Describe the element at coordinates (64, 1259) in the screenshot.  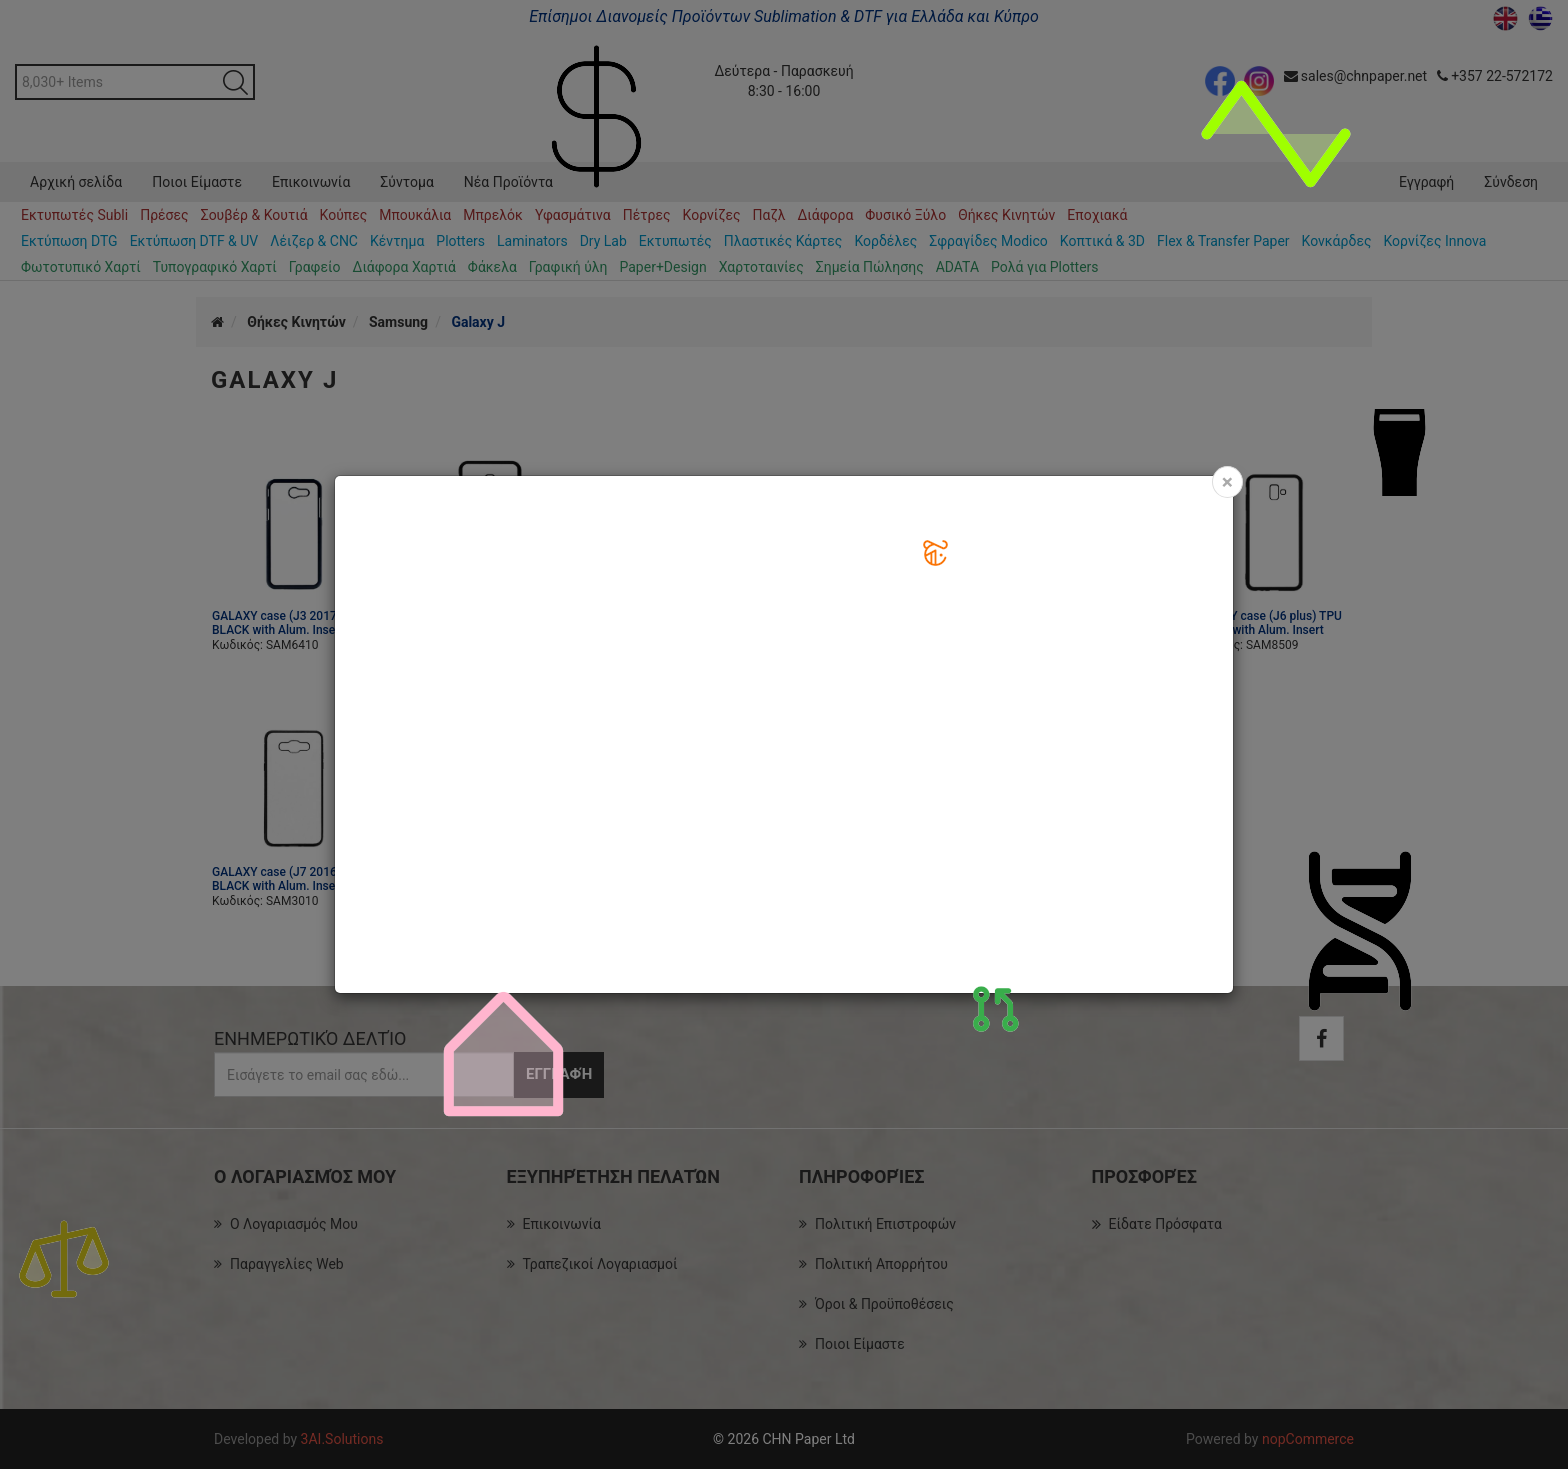
I see `access legal or terms of service information` at that location.